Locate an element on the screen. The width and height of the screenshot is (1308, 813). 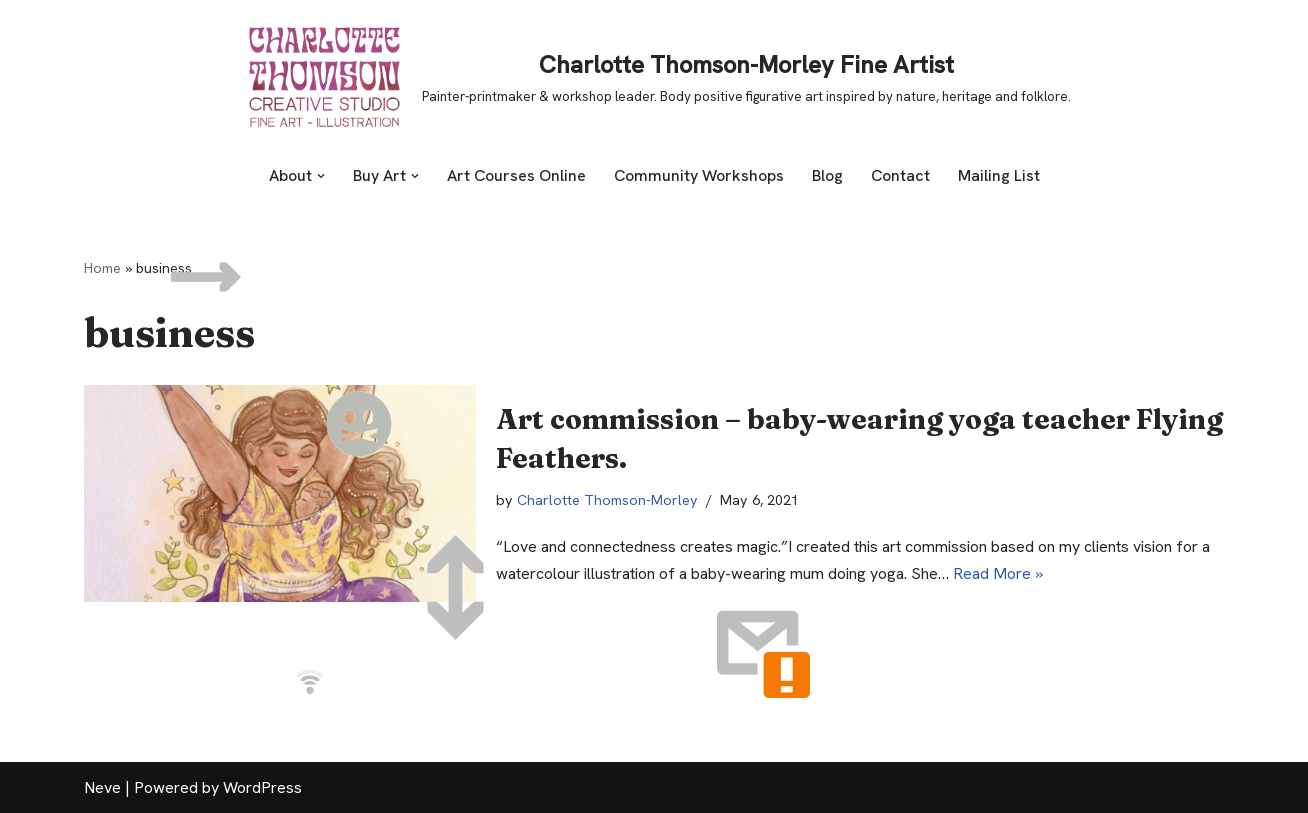
indicates a secret or confidential message is located at coordinates (359, 424).